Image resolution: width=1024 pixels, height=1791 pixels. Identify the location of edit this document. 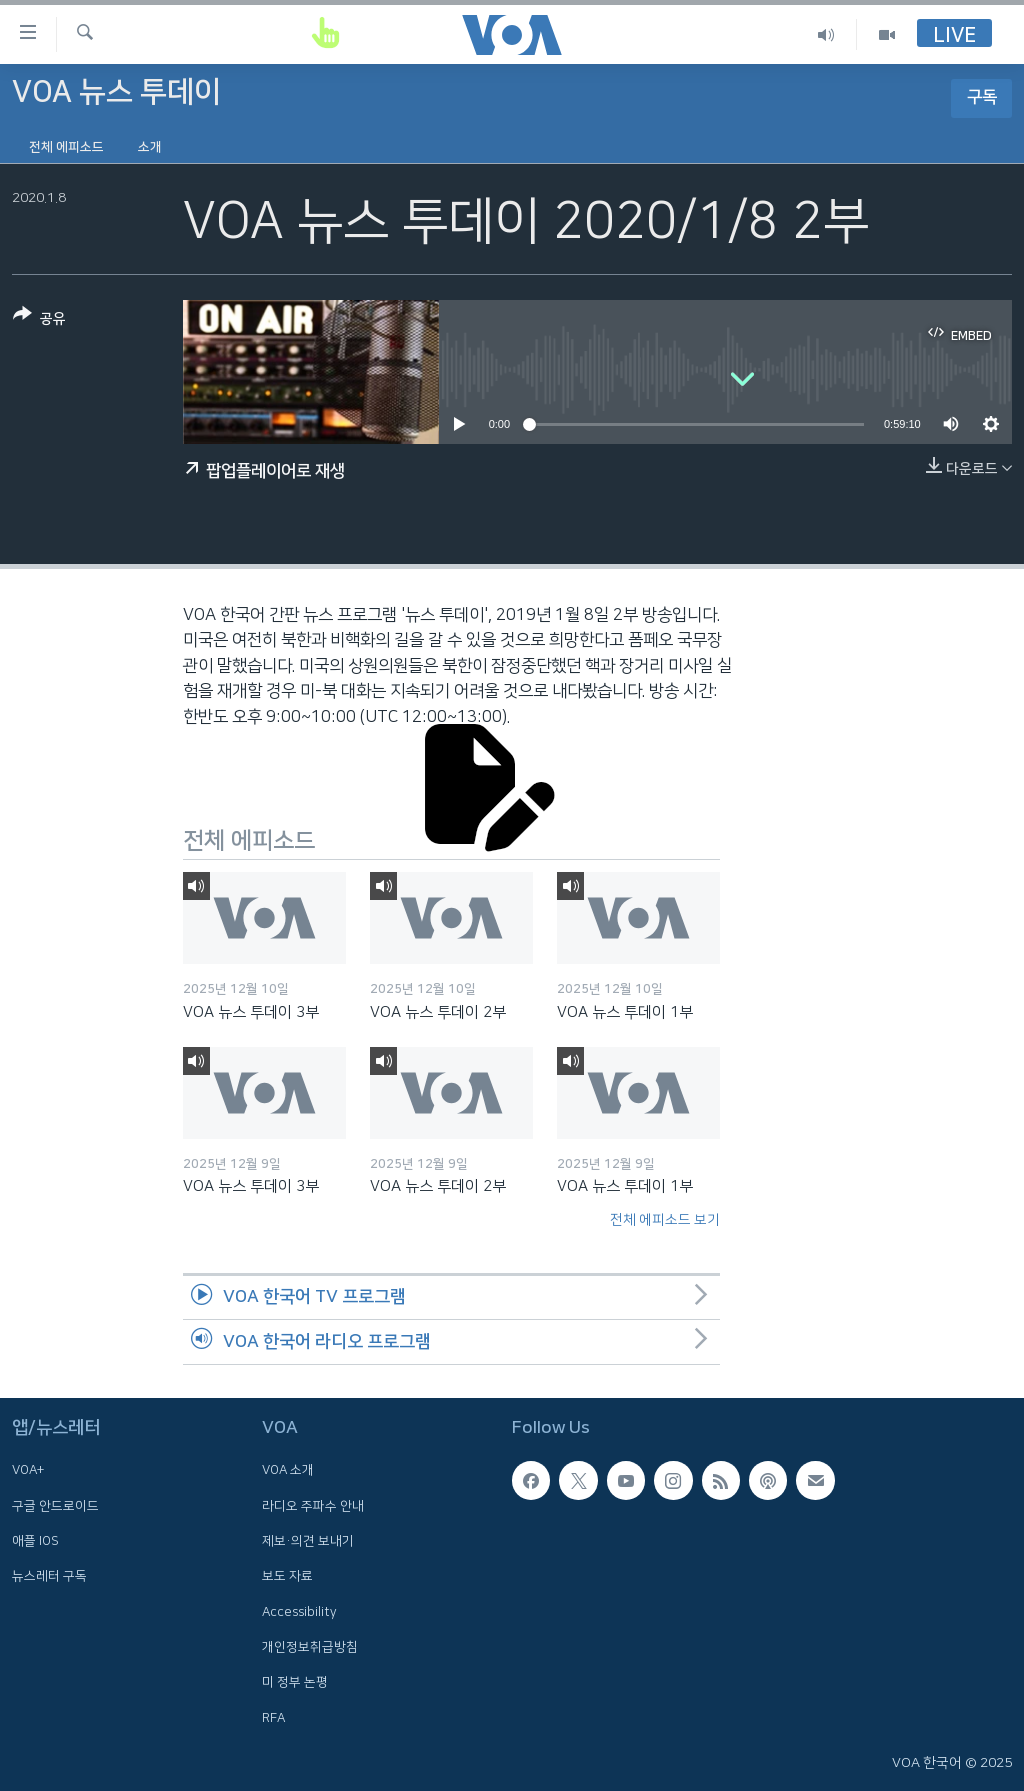
(485, 784).